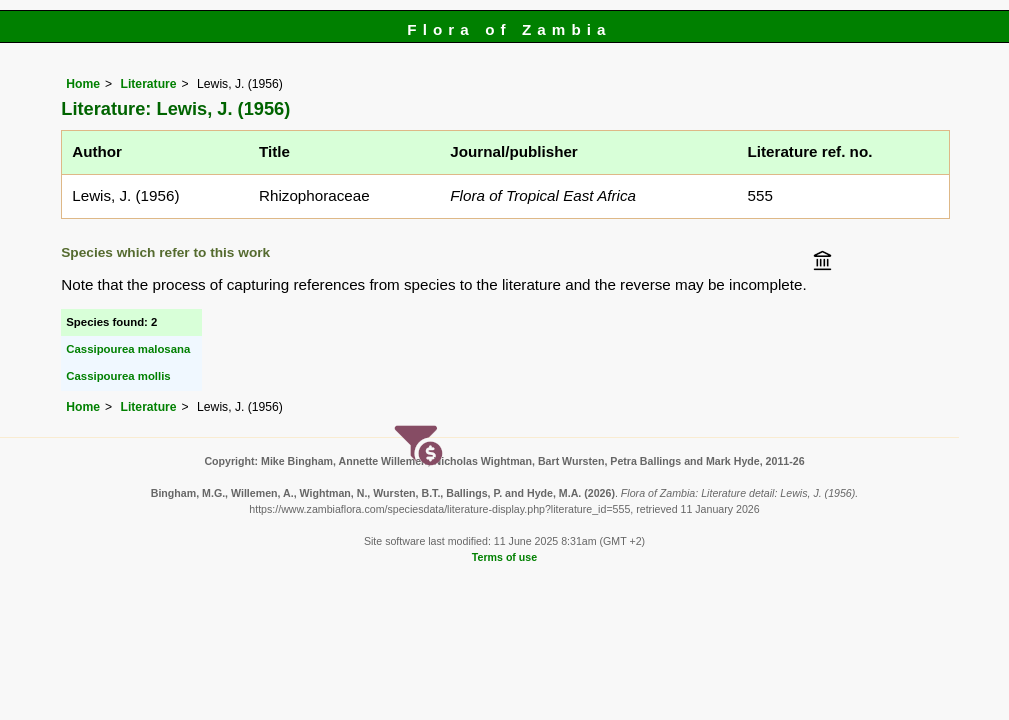 This screenshot has height=720, width=1009. I want to click on view nearby landmarks or points of interest, so click(822, 260).